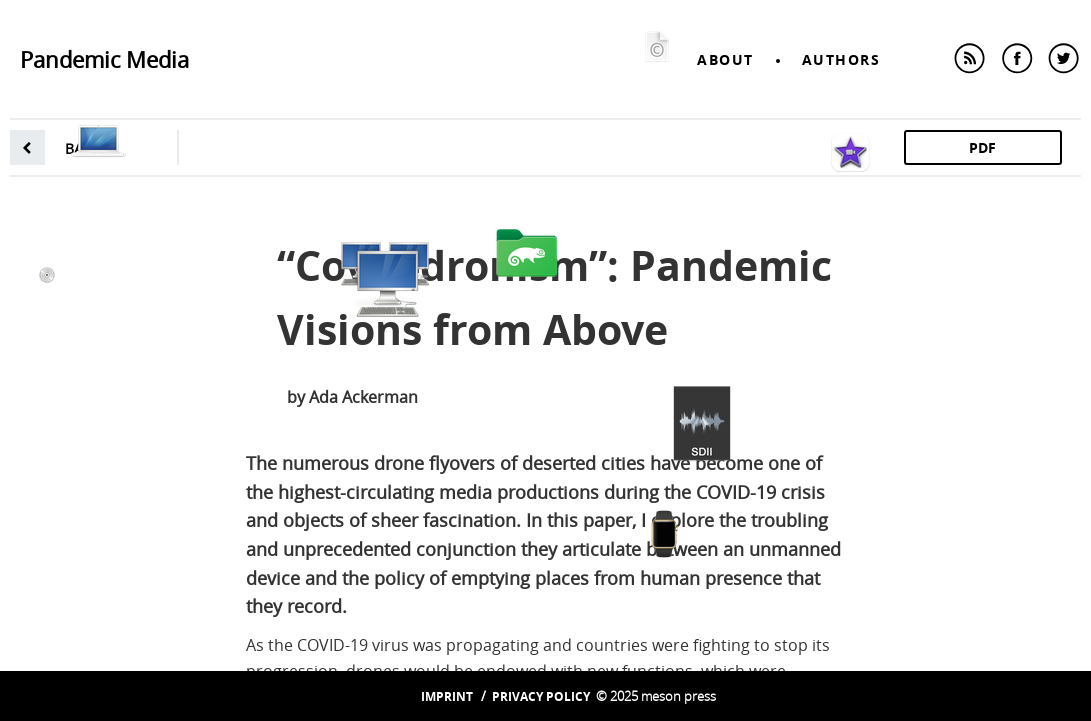 The image size is (1091, 721). Describe the element at coordinates (657, 47) in the screenshot. I see `indicates a file currently being copied` at that location.